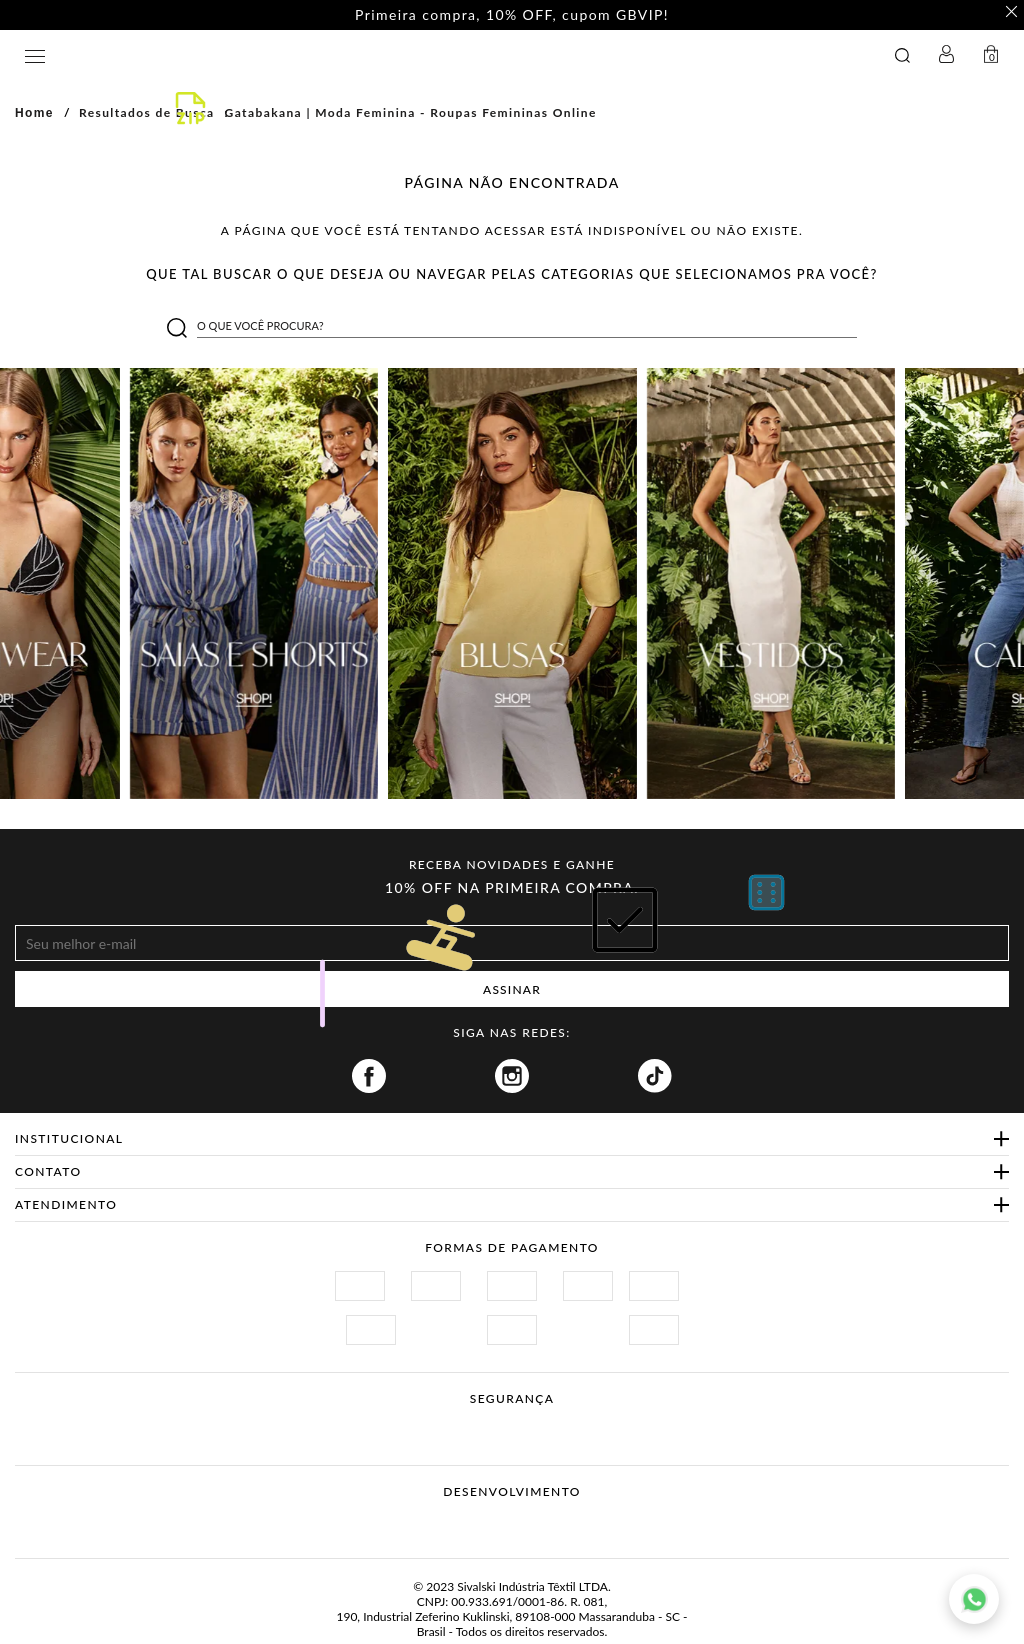 This screenshot has width=1024, height=1644. Describe the element at coordinates (766, 892) in the screenshot. I see `randomize or shuffle content` at that location.